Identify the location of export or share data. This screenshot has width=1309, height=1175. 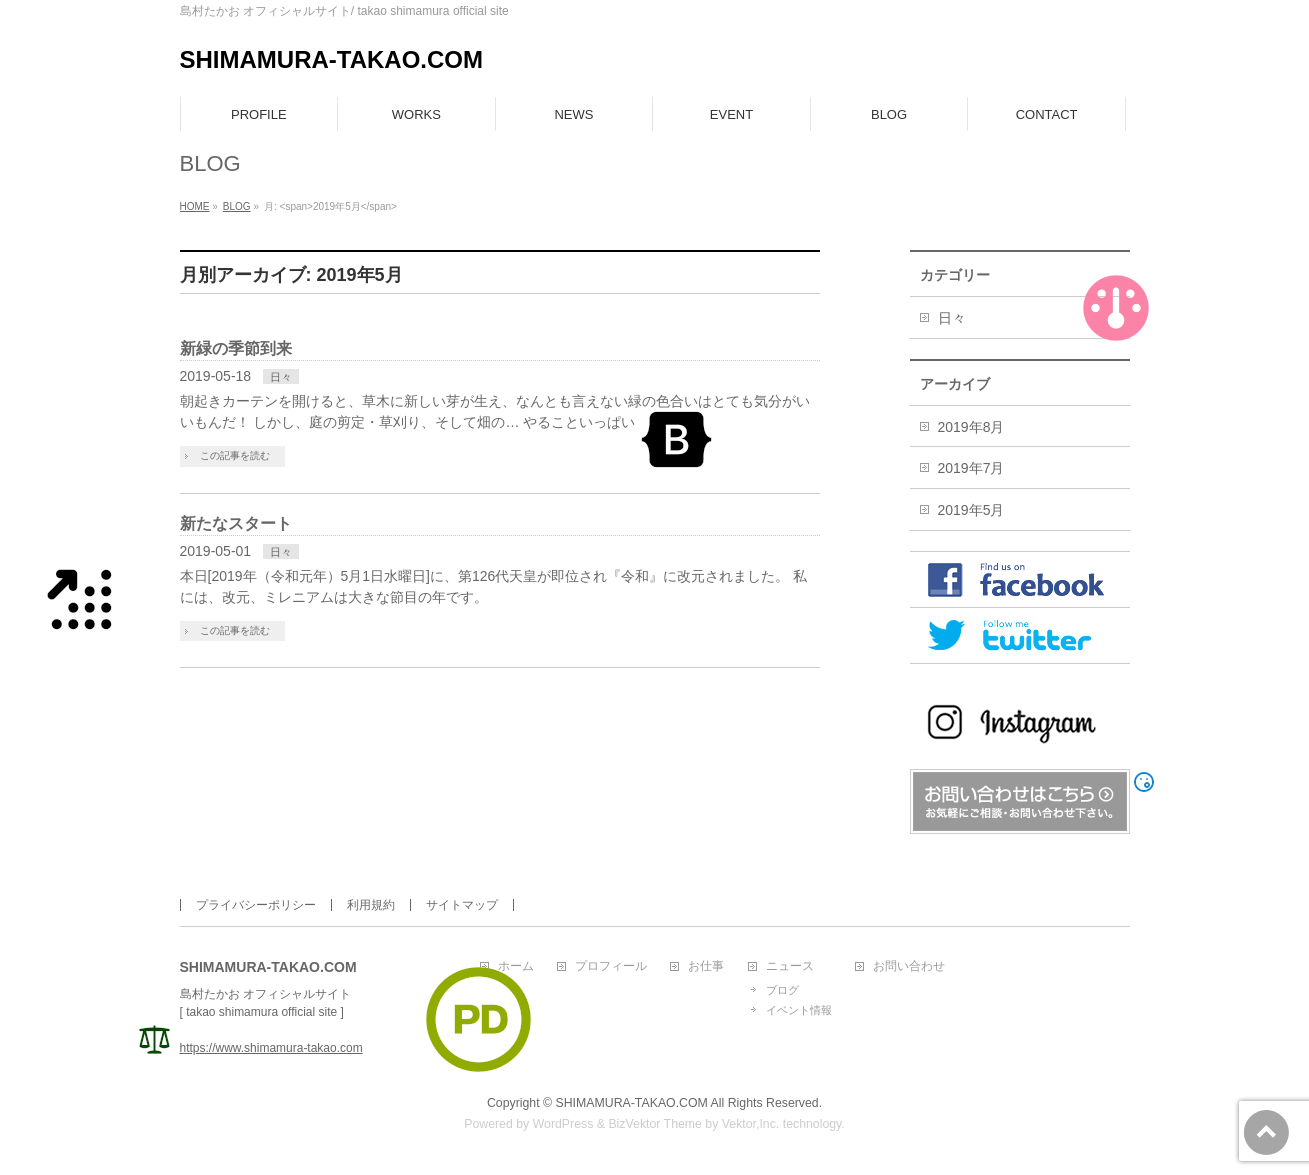
(81, 599).